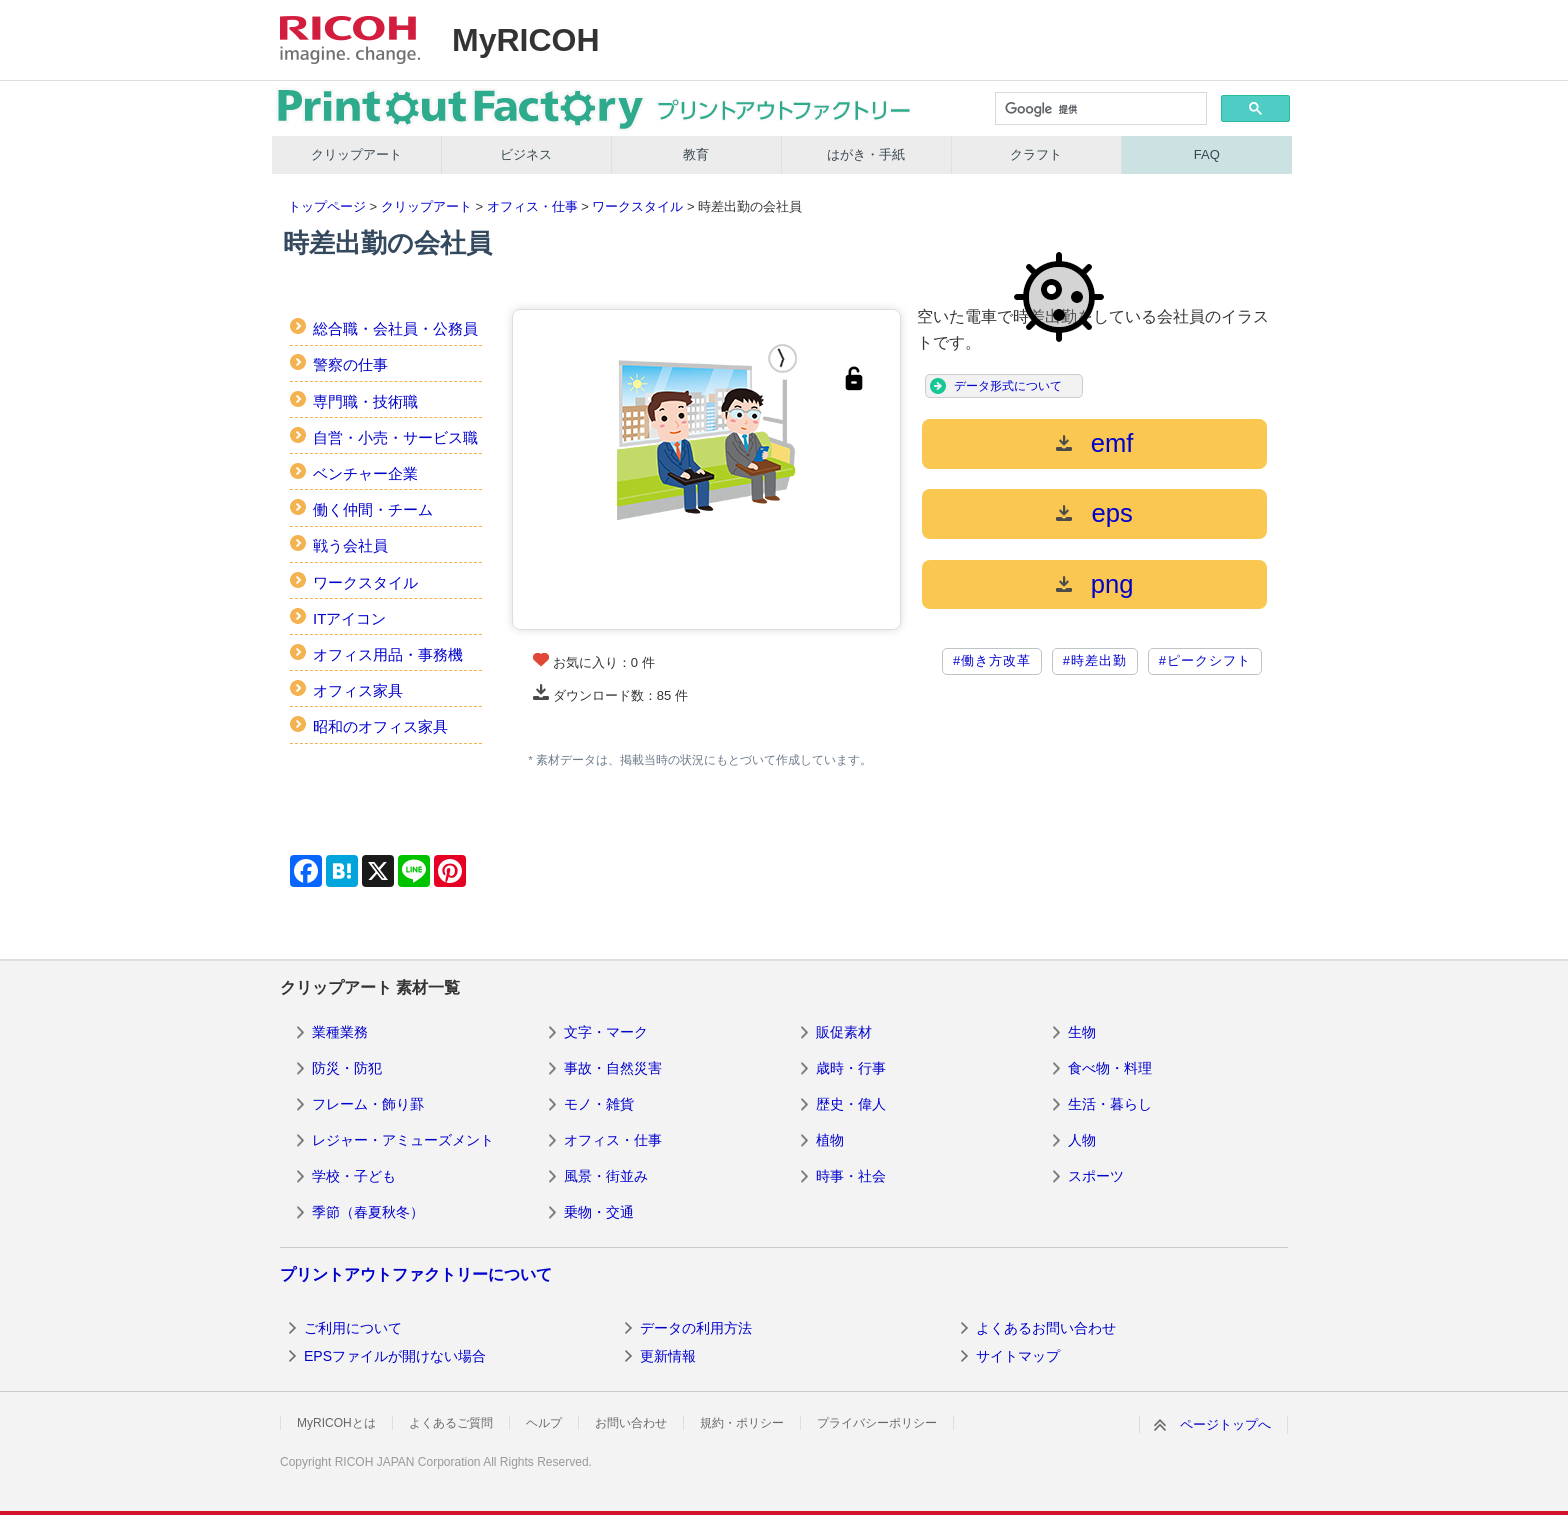 This screenshot has width=1568, height=1515. I want to click on unlock a secured item or feature, so click(854, 379).